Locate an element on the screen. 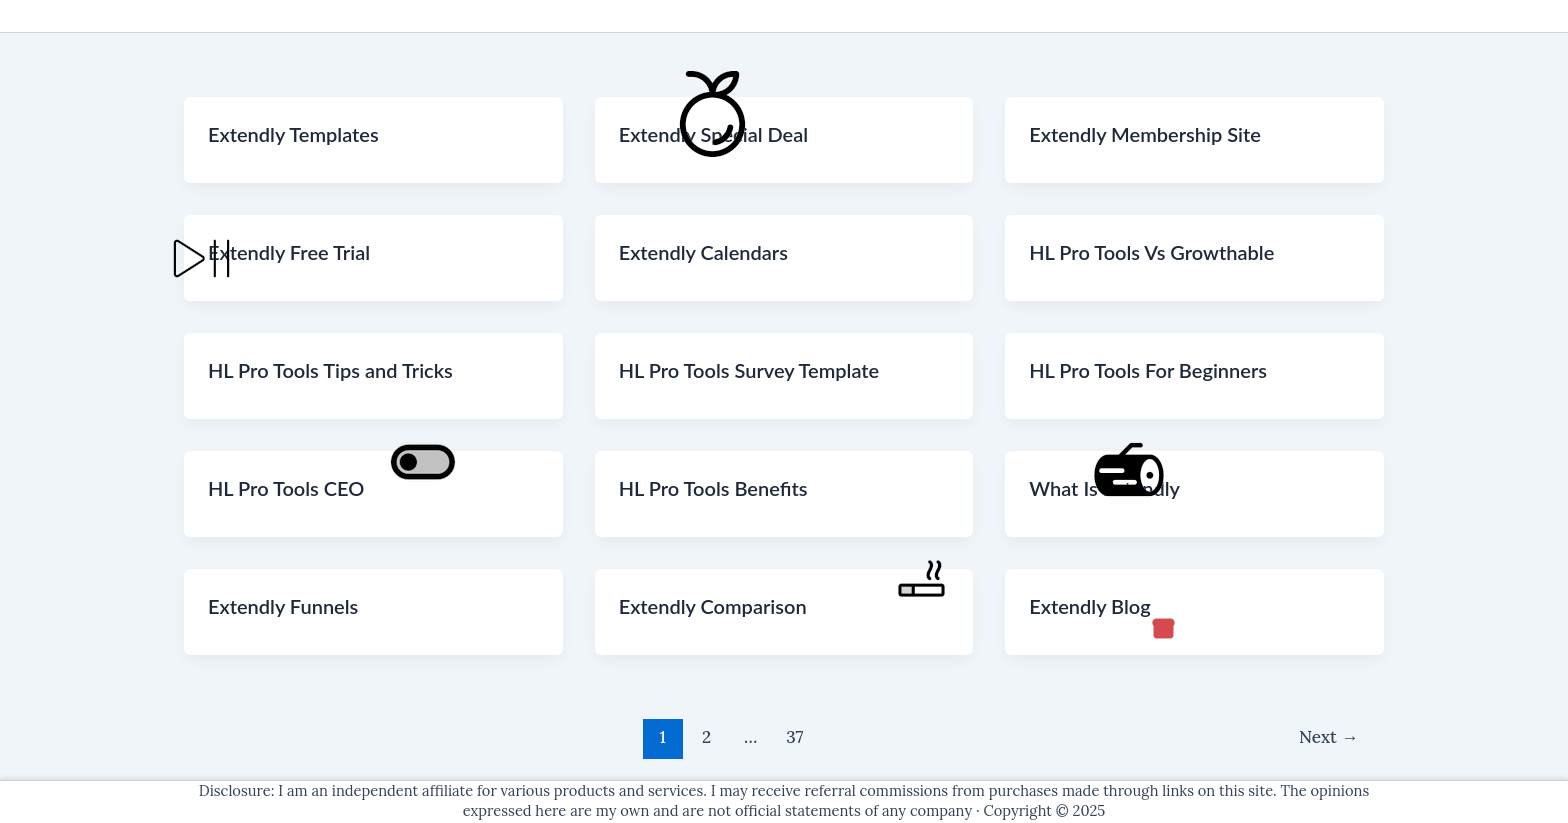 The image size is (1568, 823). toggle between play and pause states is located at coordinates (201, 258).